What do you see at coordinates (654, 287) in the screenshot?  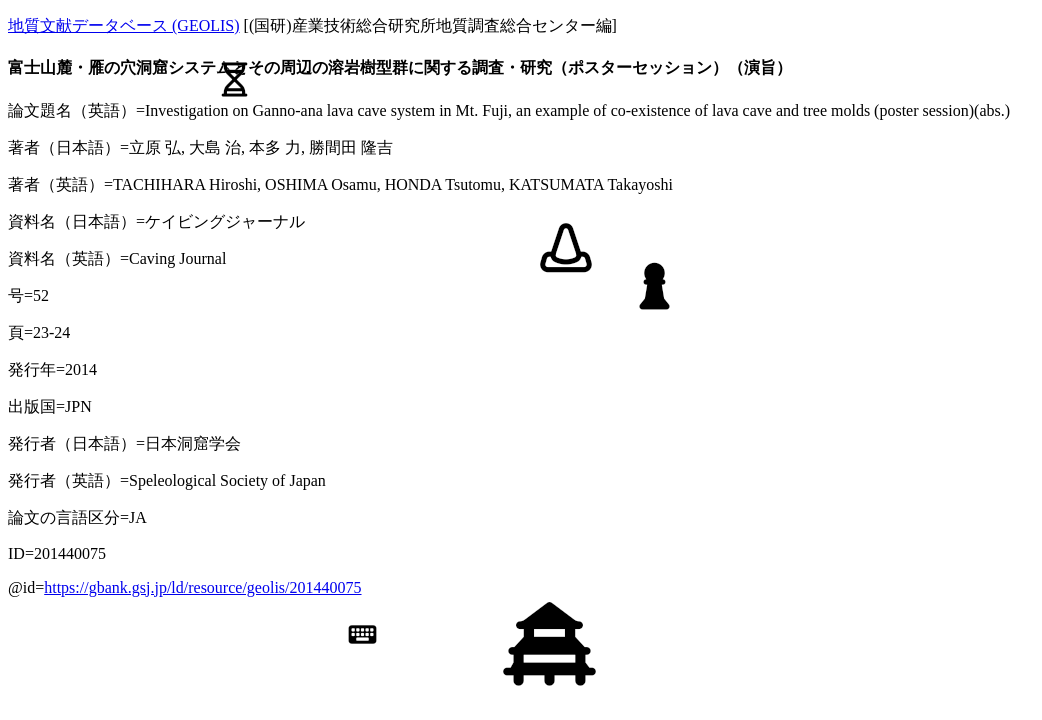 I see `play chess or access chess game` at bounding box center [654, 287].